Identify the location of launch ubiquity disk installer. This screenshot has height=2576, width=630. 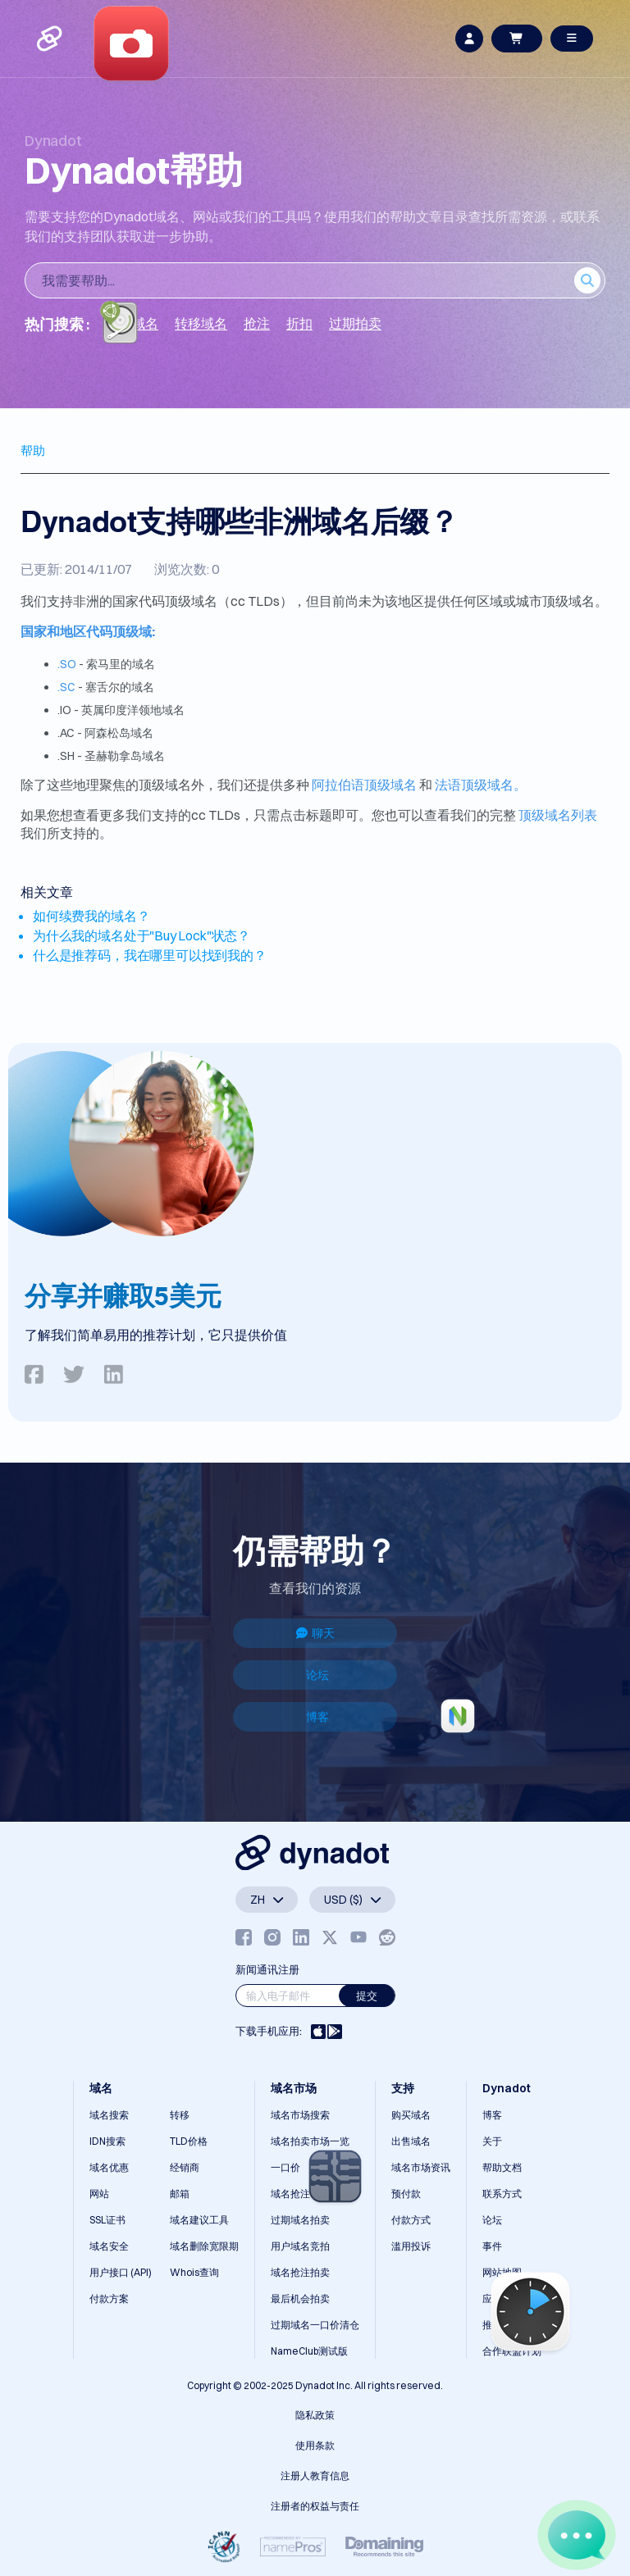
(120, 322).